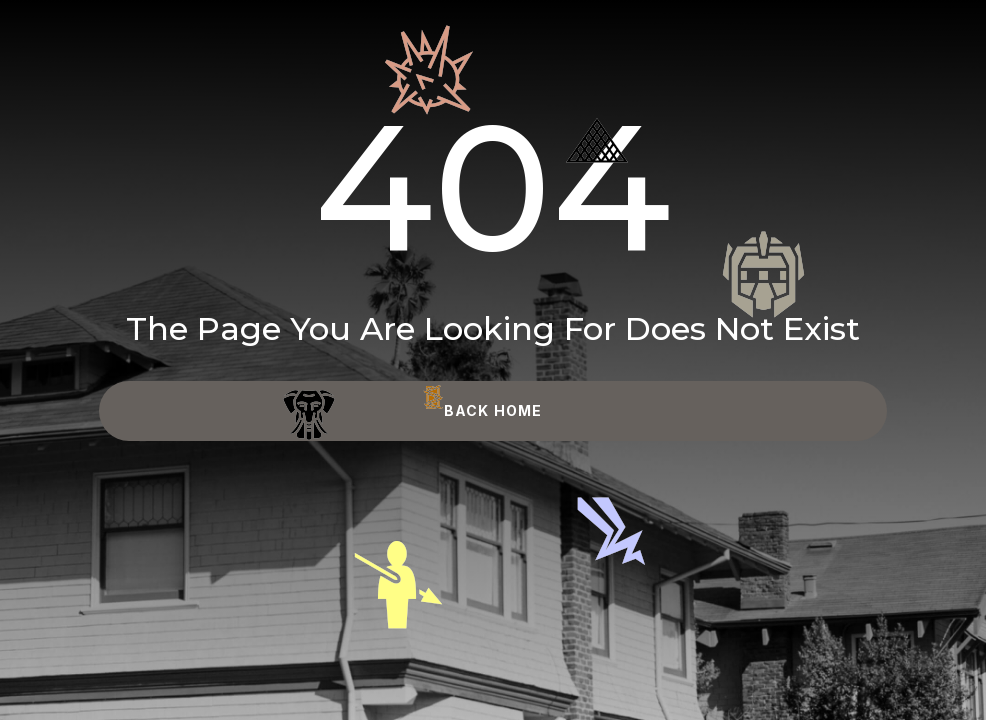 The height and width of the screenshot is (720, 986). What do you see at coordinates (433, 397) in the screenshot?
I see `indicates a restricted or off-limits area` at bounding box center [433, 397].